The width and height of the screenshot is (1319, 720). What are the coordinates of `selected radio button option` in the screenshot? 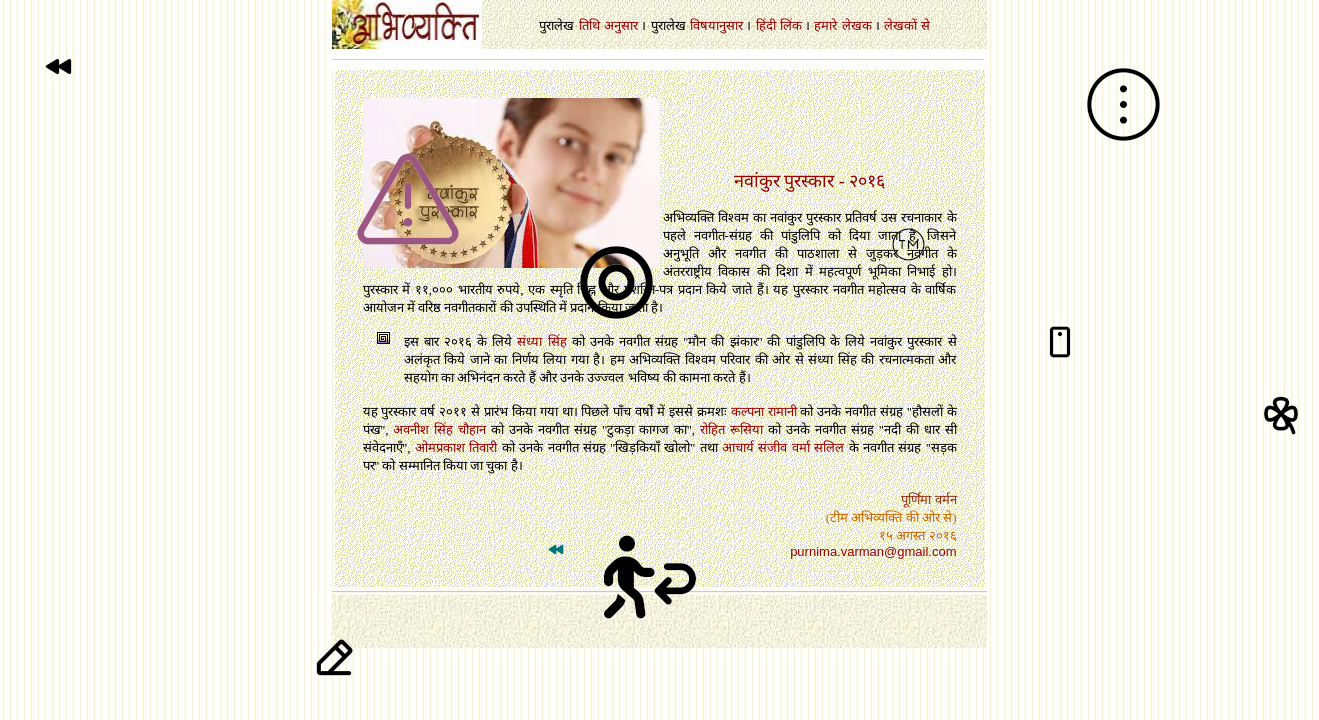 It's located at (616, 282).